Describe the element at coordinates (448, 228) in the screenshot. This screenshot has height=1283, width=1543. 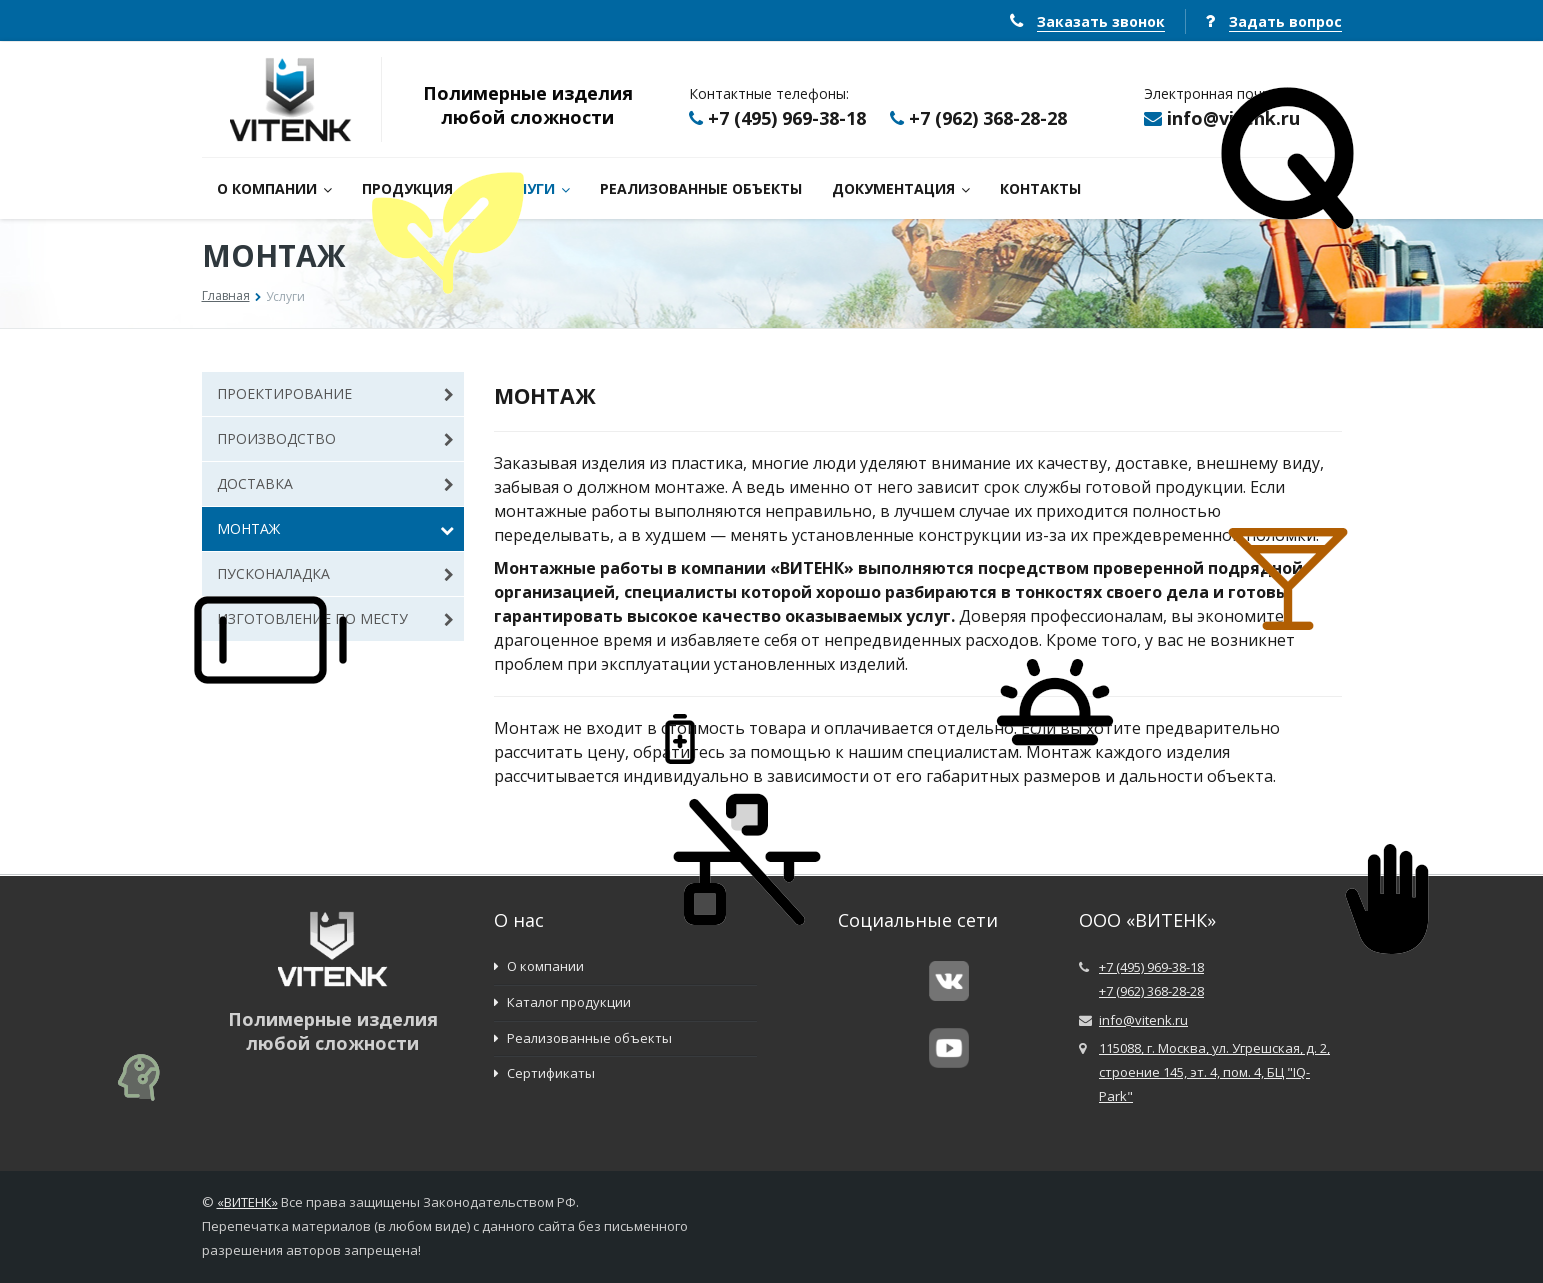
I see `access plant care or gardening features` at that location.